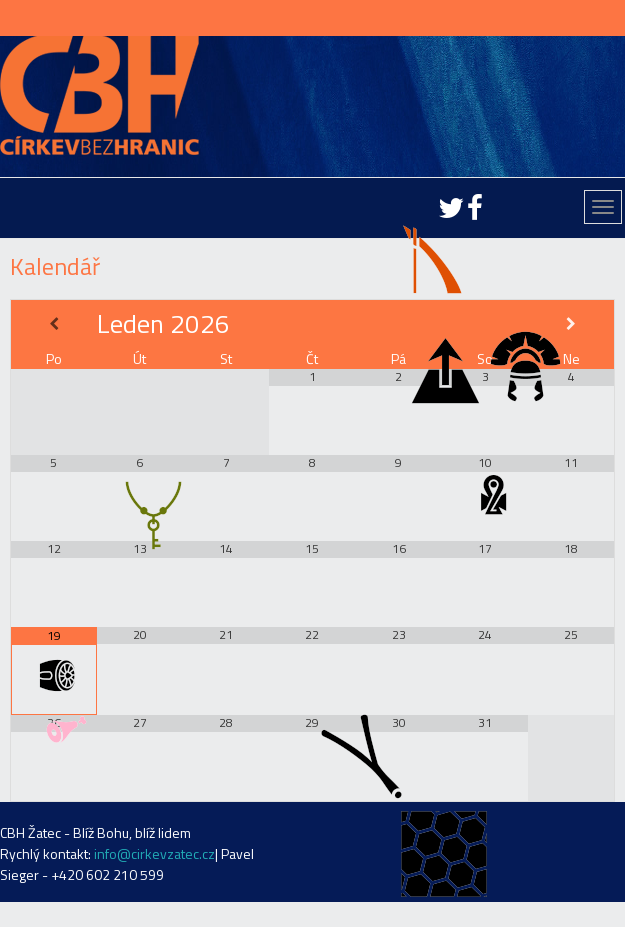 This screenshot has height=927, width=625. Describe the element at coordinates (153, 515) in the screenshot. I see `decorative key item or accessory in a game inventory` at that location.